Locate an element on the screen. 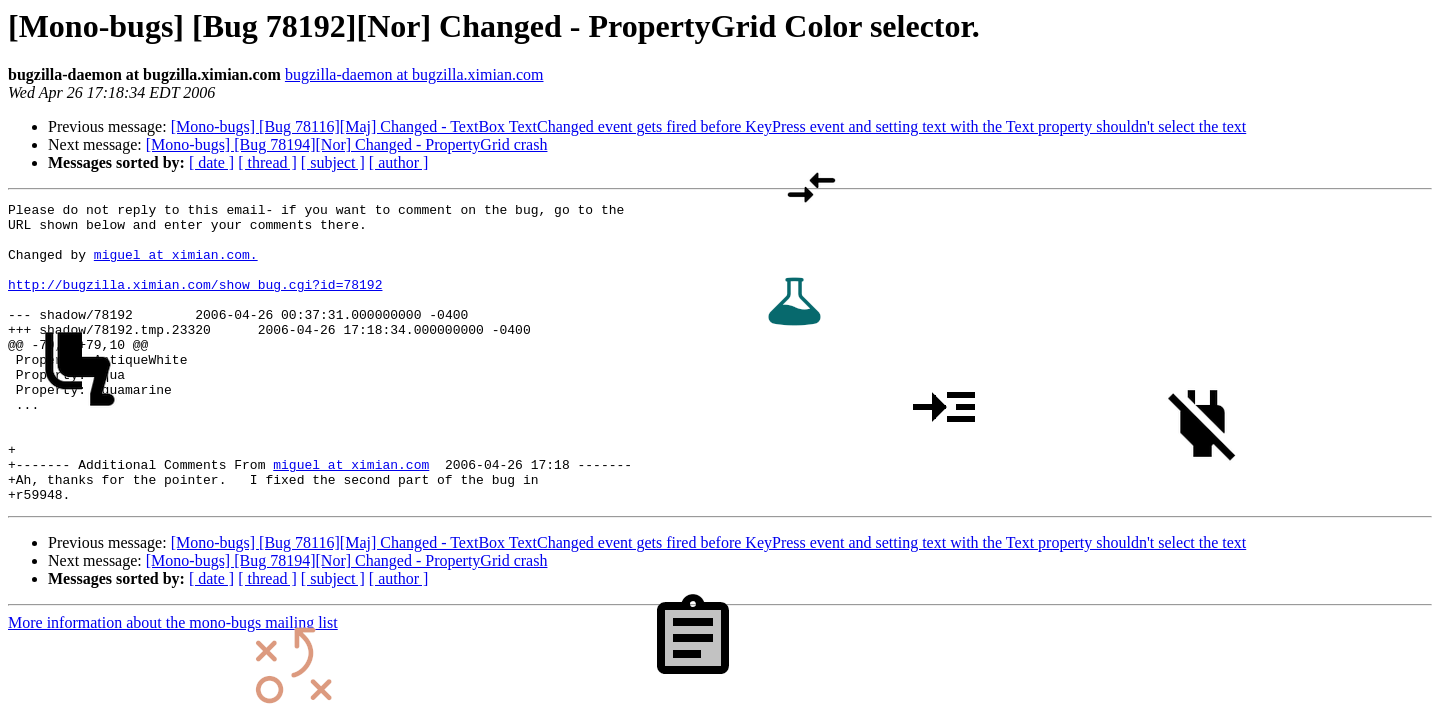 The image size is (1440, 720). view assigned tasks or assignments is located at coordinates (693, 638).